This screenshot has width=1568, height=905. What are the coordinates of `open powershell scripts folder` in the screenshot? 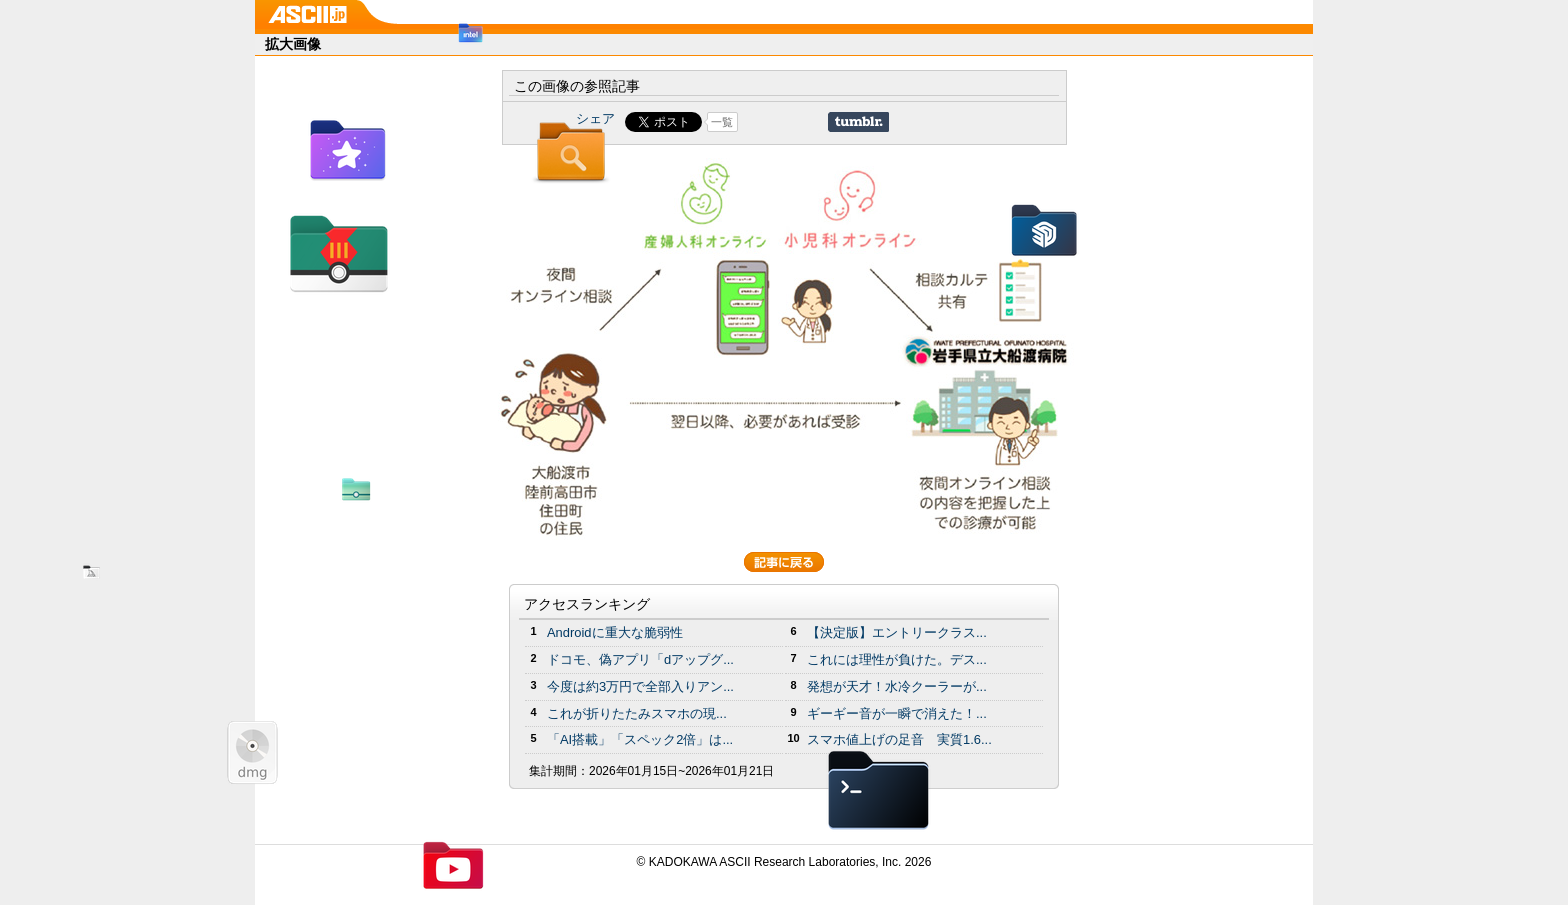 It's located at (878, 793).